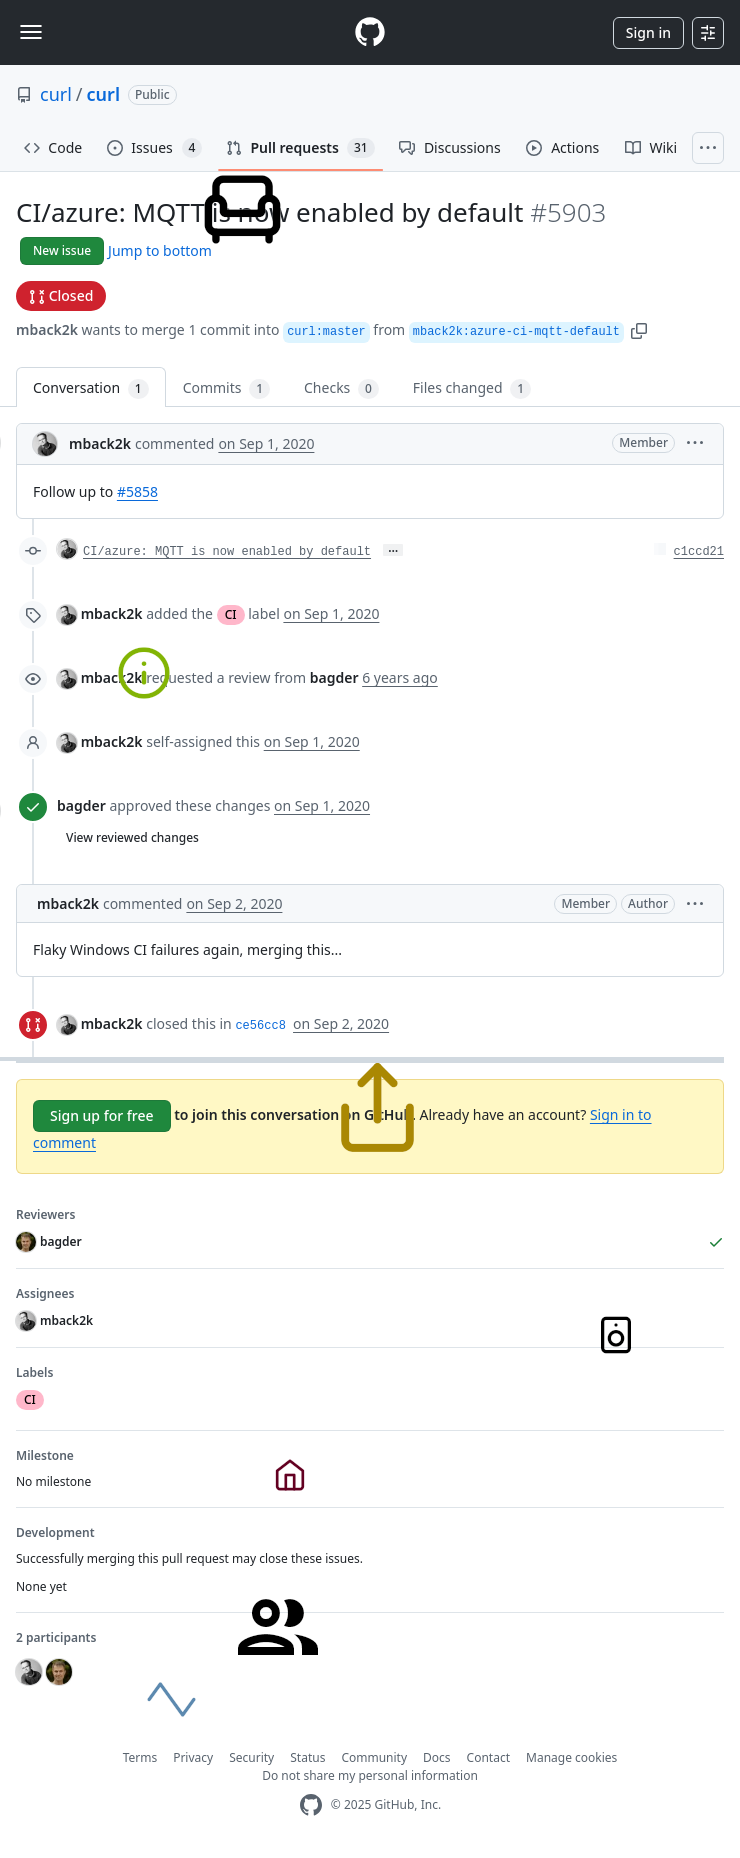 The height and width of the screenshot is (1858, 740). Describe the element at coordinates (616, 1335) in the screenshot. I see `adjust speaker or audio output settings` at that location.